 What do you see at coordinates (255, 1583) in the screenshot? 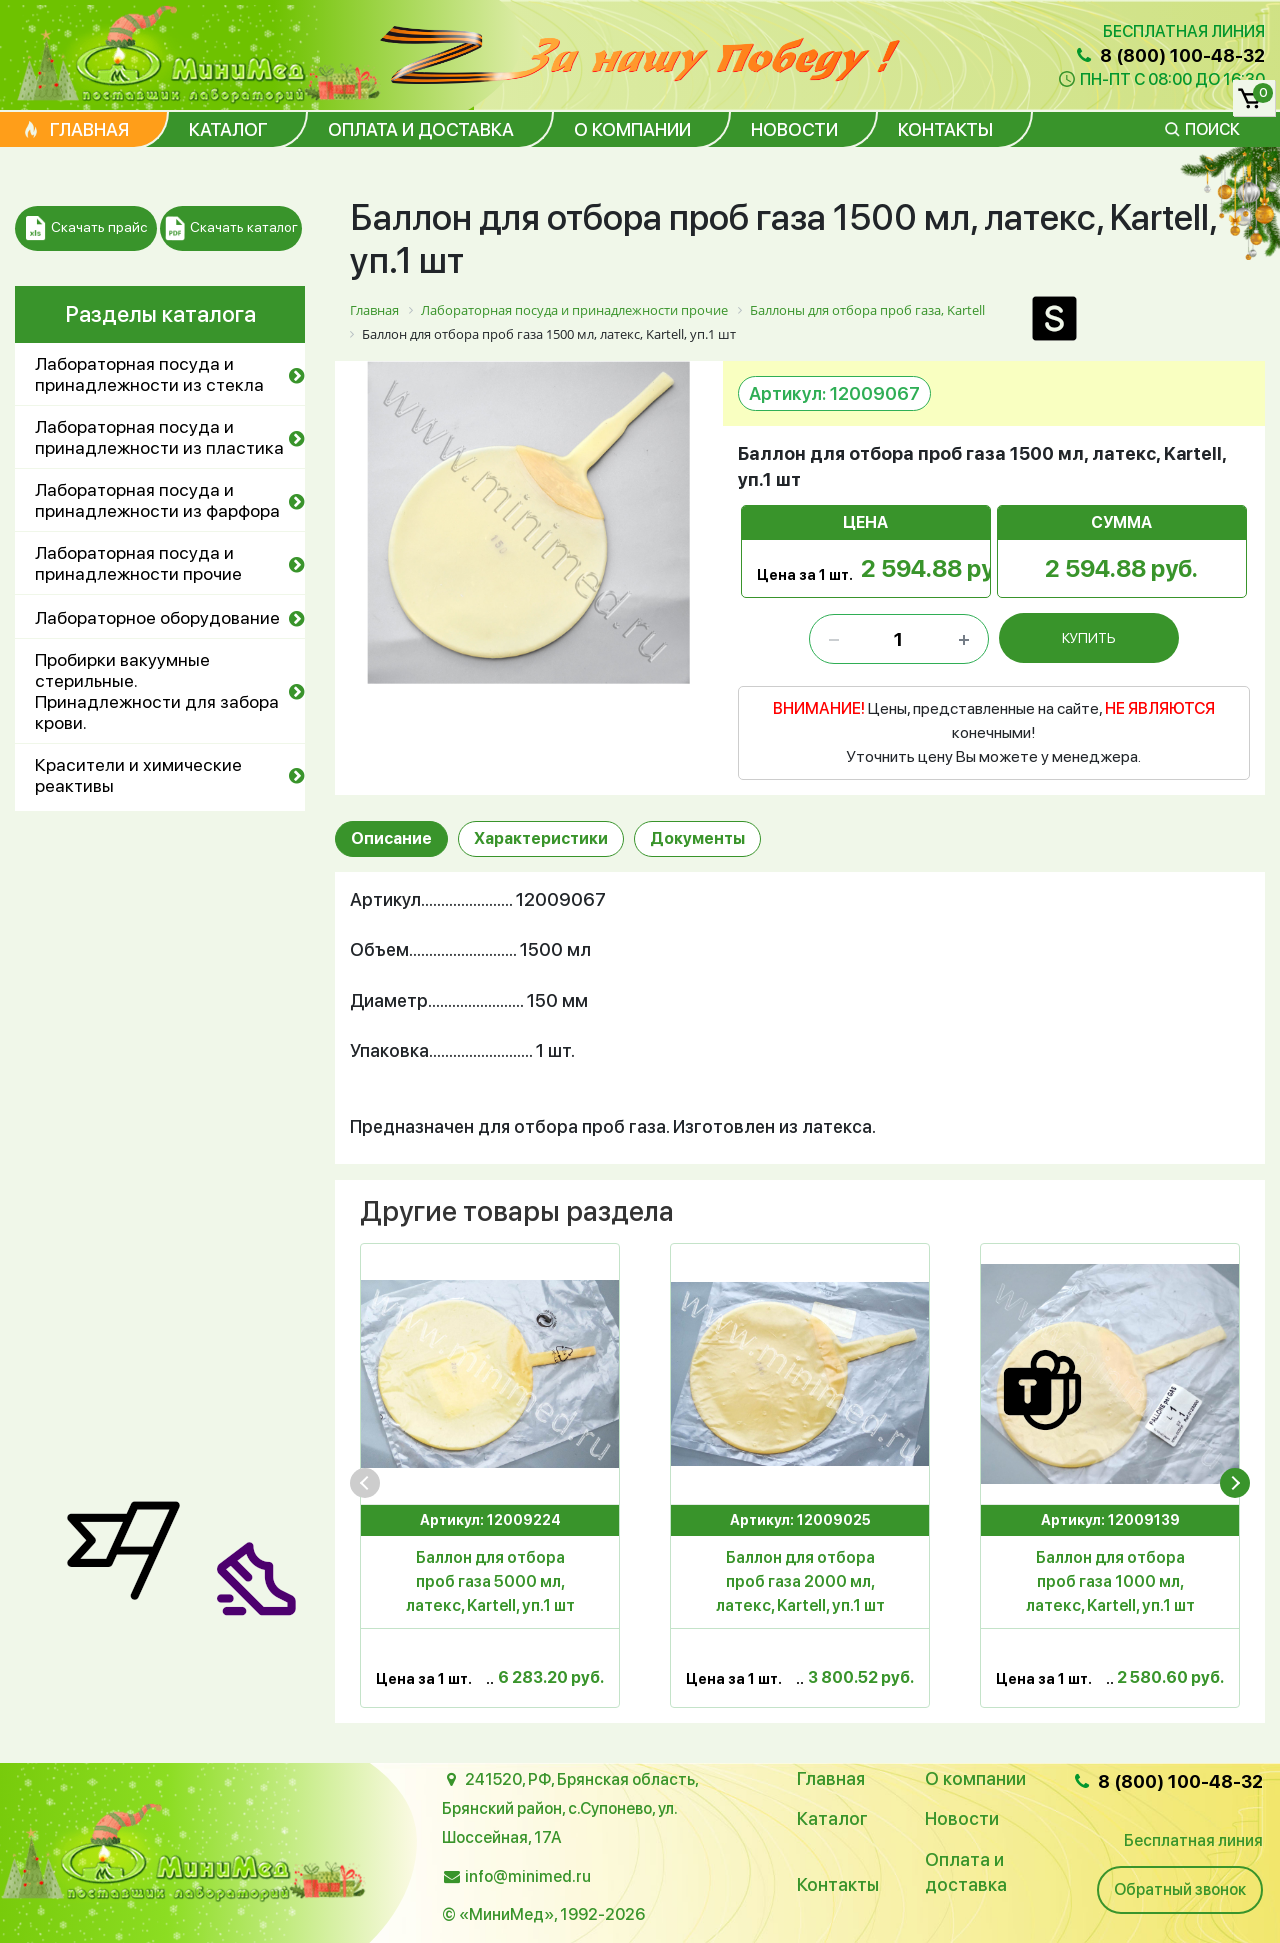
I see `track your running or walking activity` at bounding box center [255, 1583].